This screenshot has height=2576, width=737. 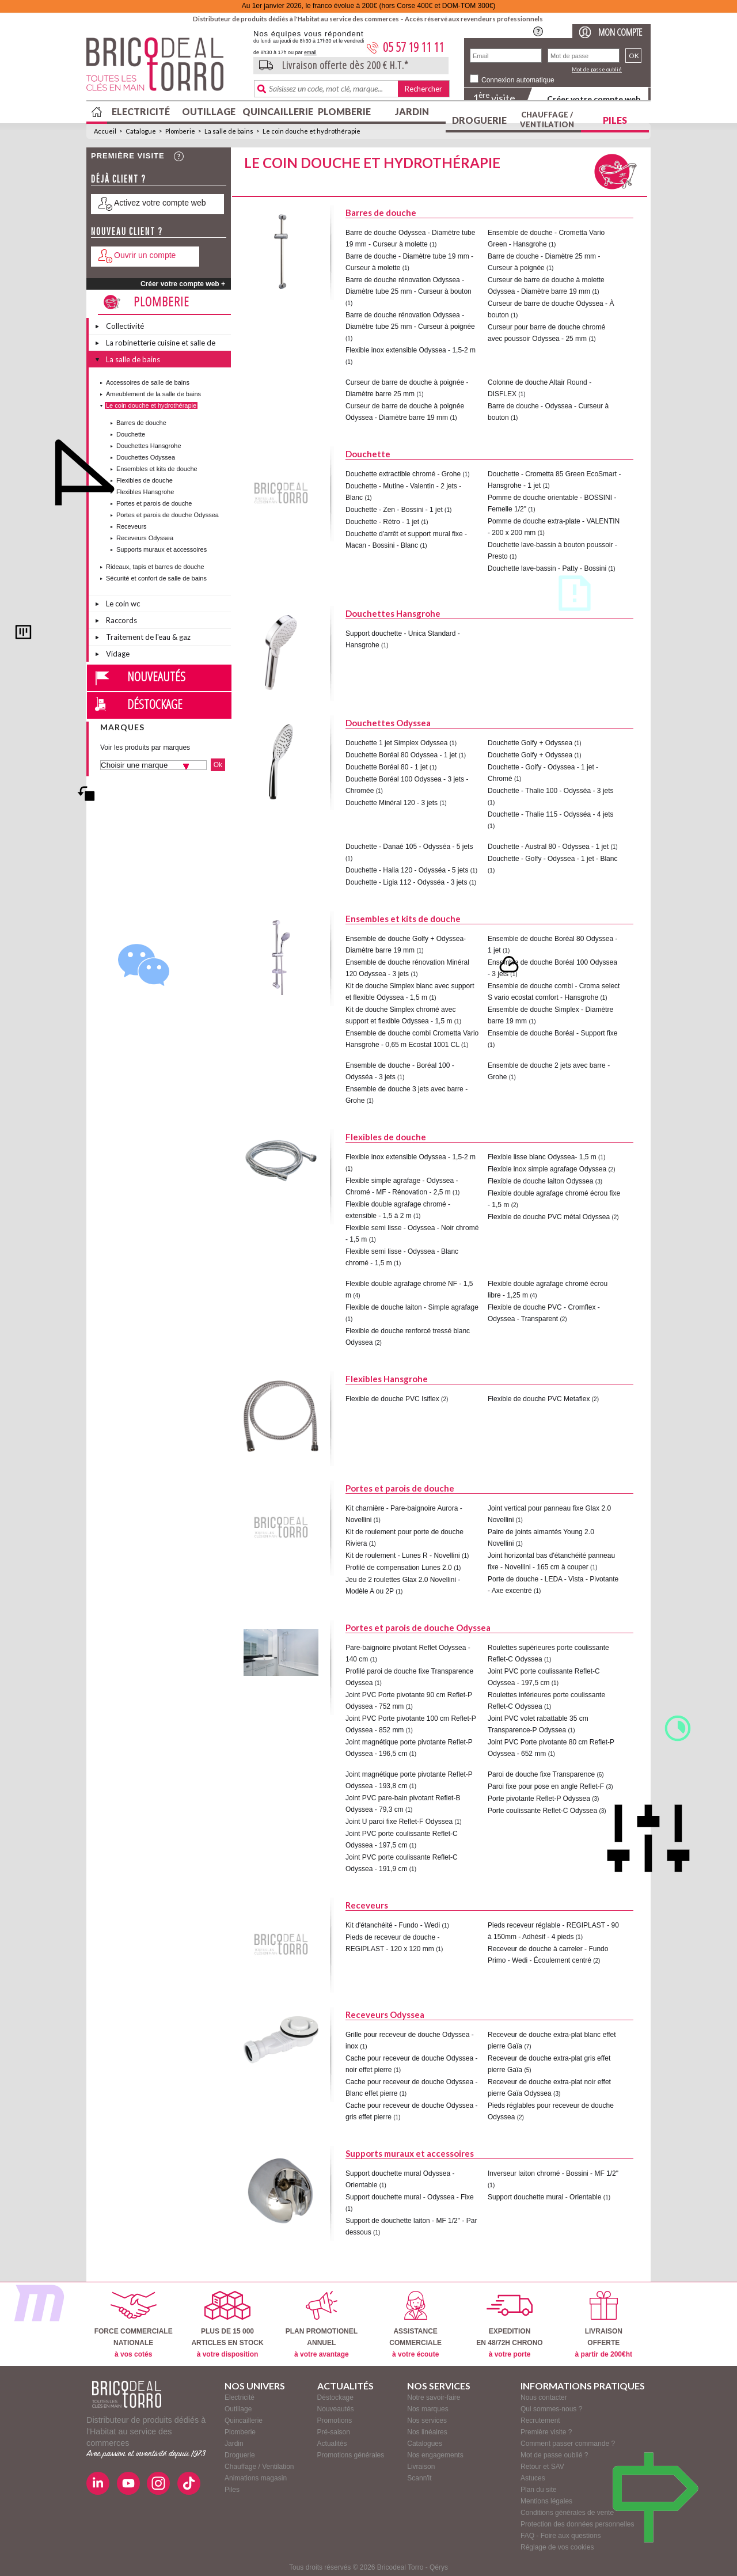 I want to click on get directions or navigate to a destination, so click(x=653, y=2497).